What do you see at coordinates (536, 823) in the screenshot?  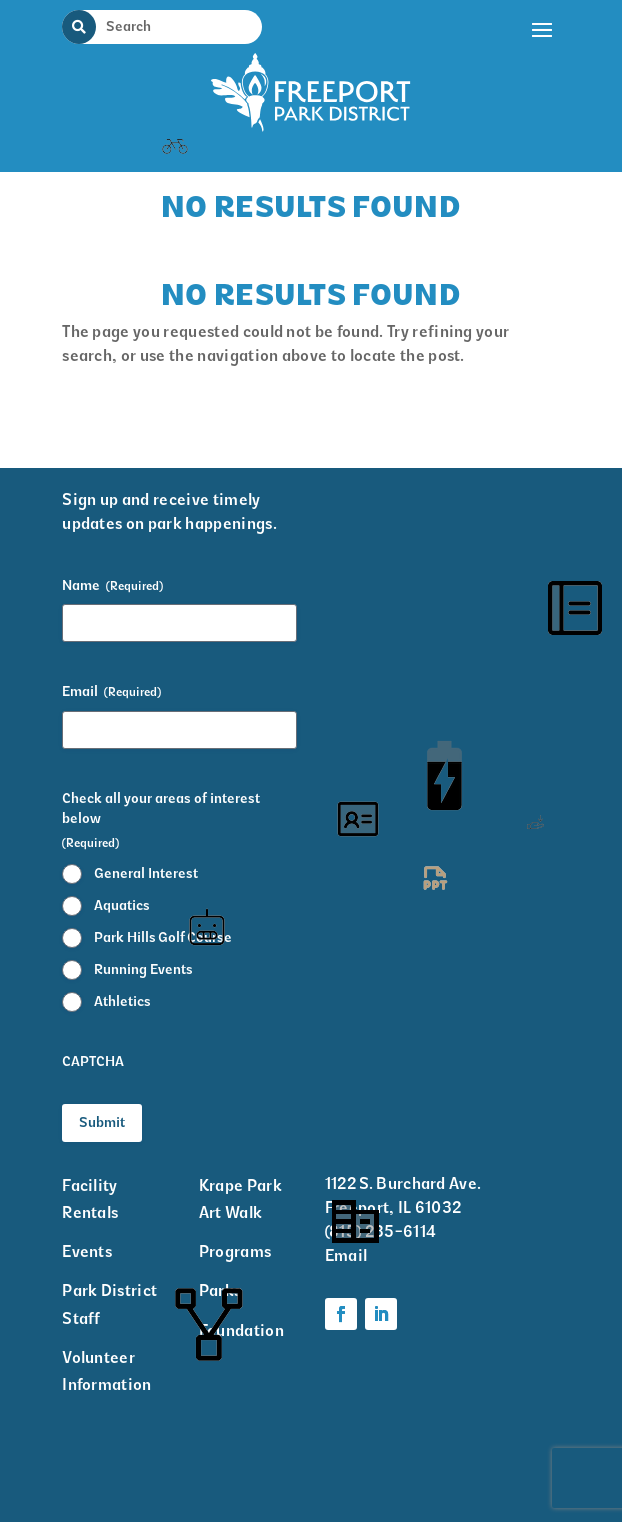 I see `receive or accept an incoming item` at bounding box center [536, 823].